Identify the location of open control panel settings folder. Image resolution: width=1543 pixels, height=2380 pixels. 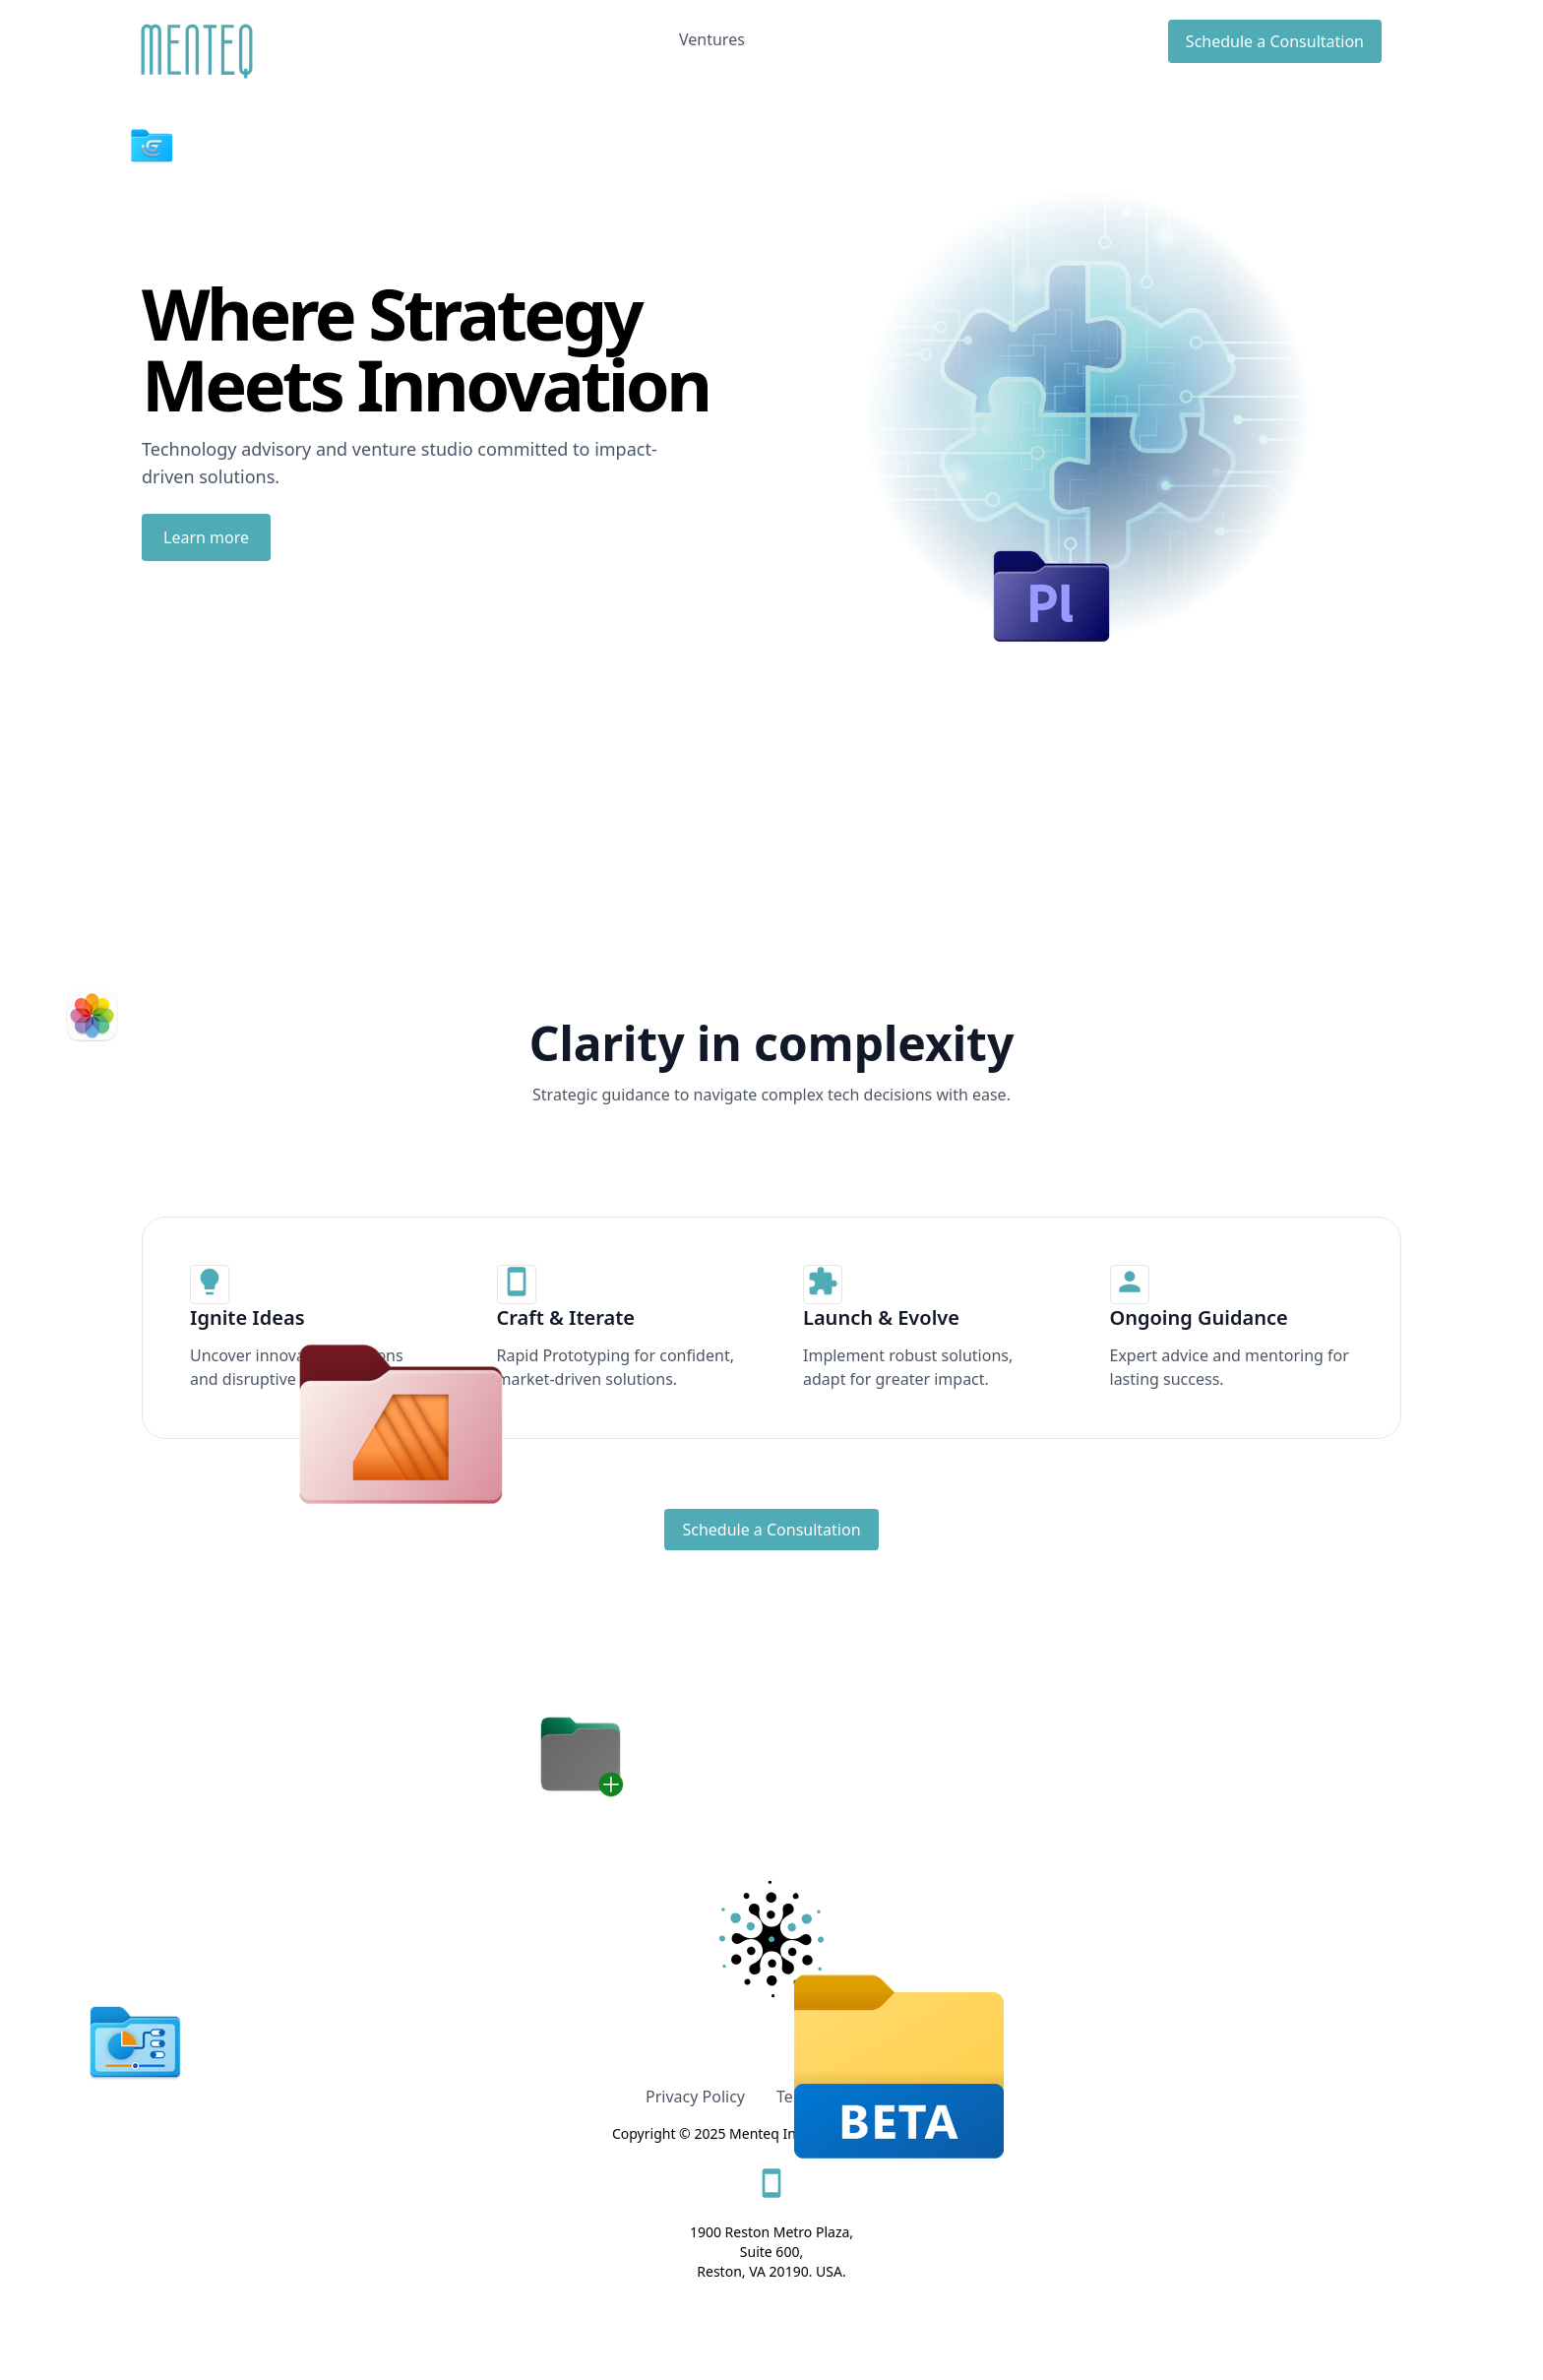
(135, 2044).